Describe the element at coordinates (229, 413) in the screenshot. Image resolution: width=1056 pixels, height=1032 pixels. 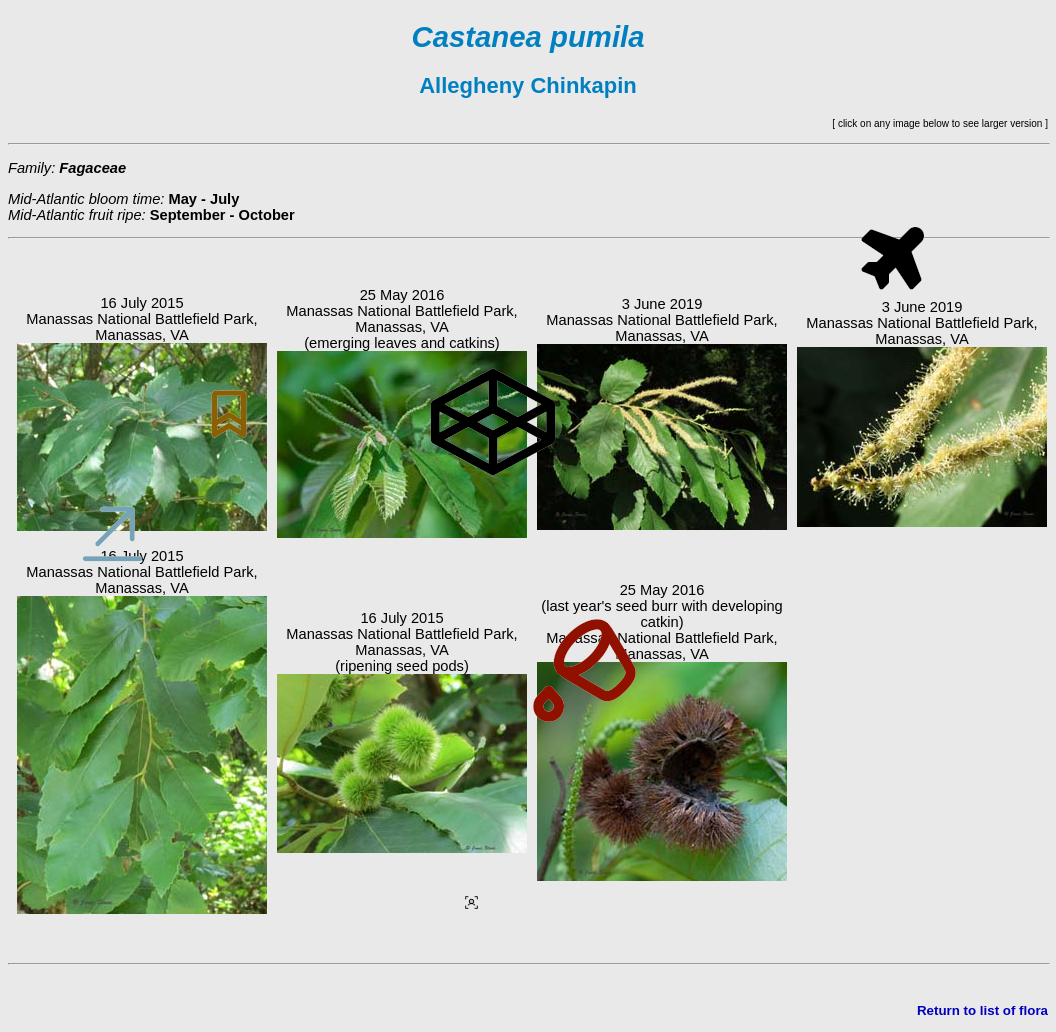
I see `save this item for later` at that location.